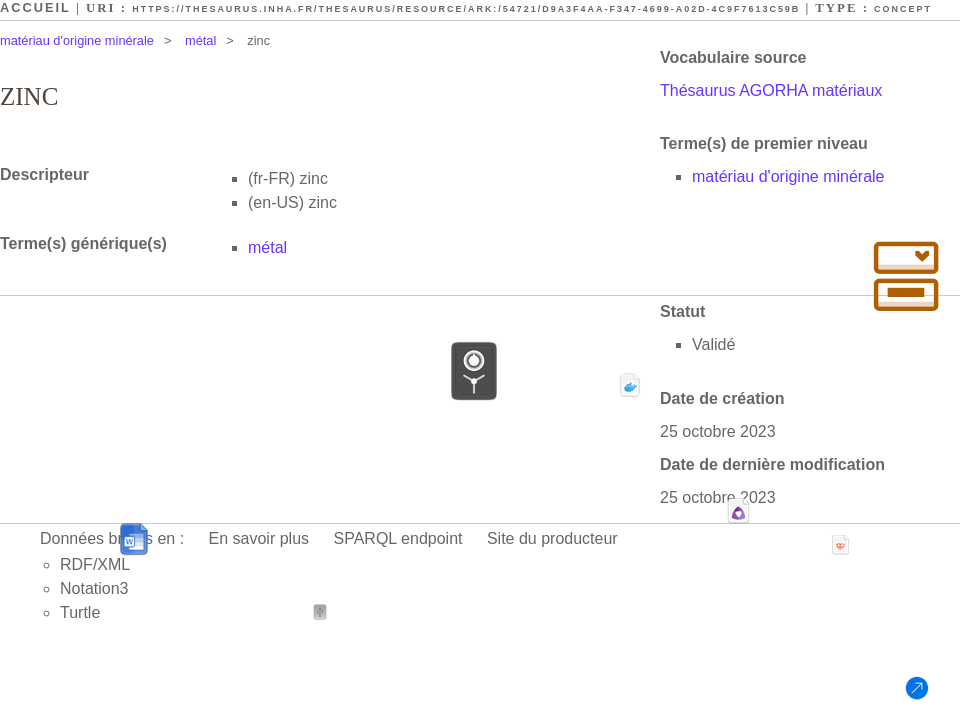 Image resolution: width=960 pixels, height=720 pixels. Describe the element at coordinates (474, 371) in the screenshot. I see `archive selected email messages` at that location.